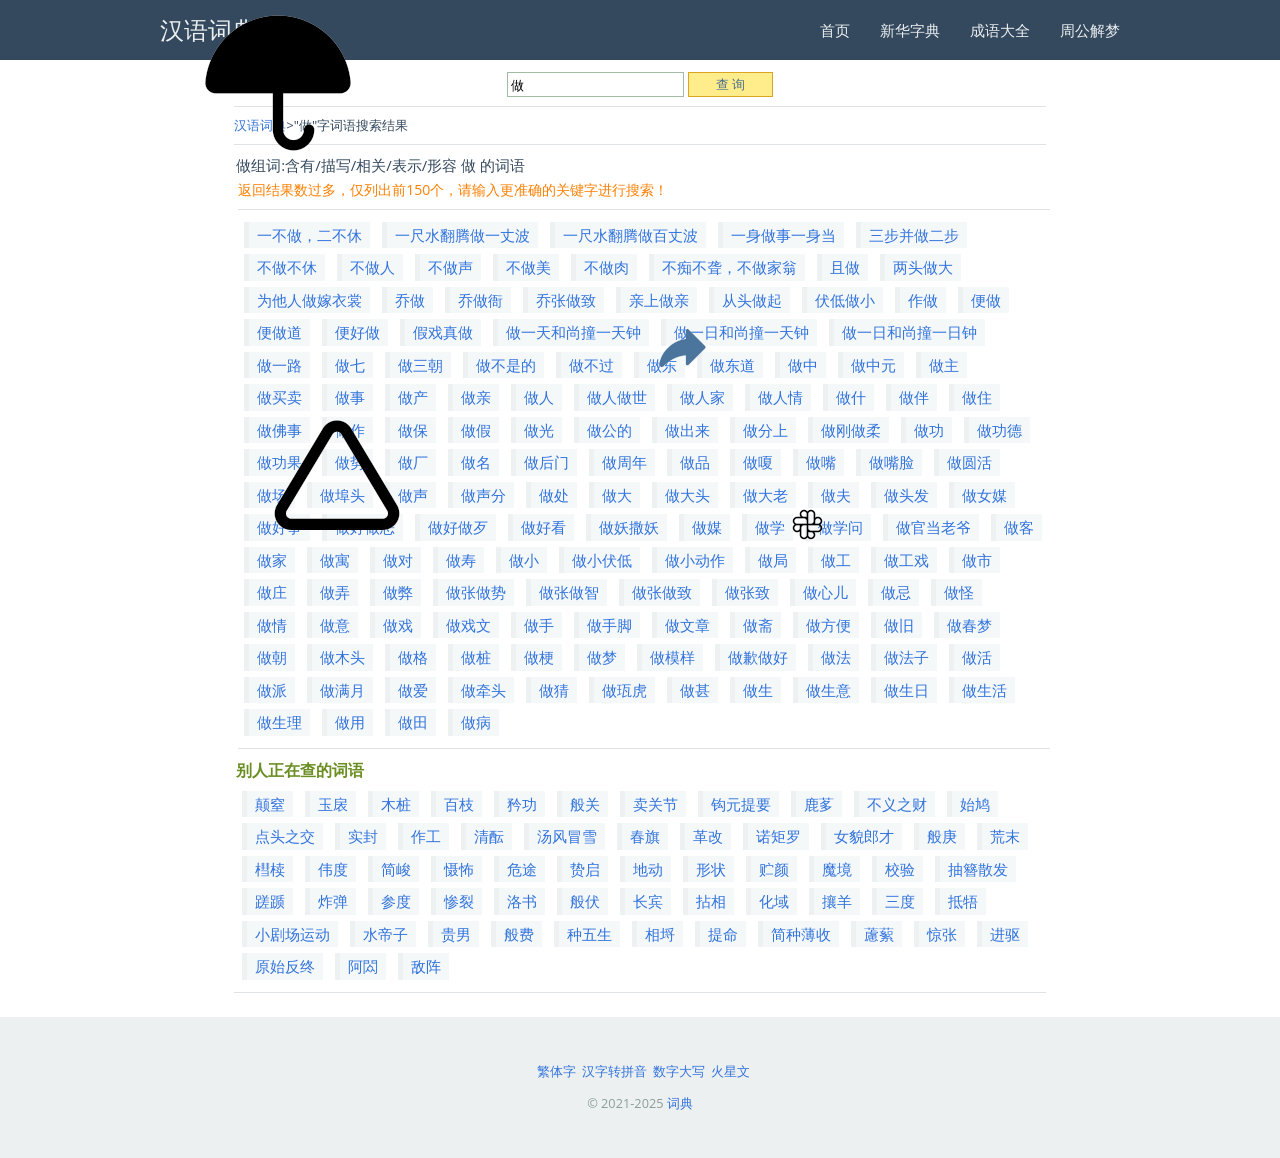 The image size is (1280, 1158). What do you see at coordinates (337, 479) in the screenshot?
I see `warning or alert indicator` at bounding box center [337, 479].